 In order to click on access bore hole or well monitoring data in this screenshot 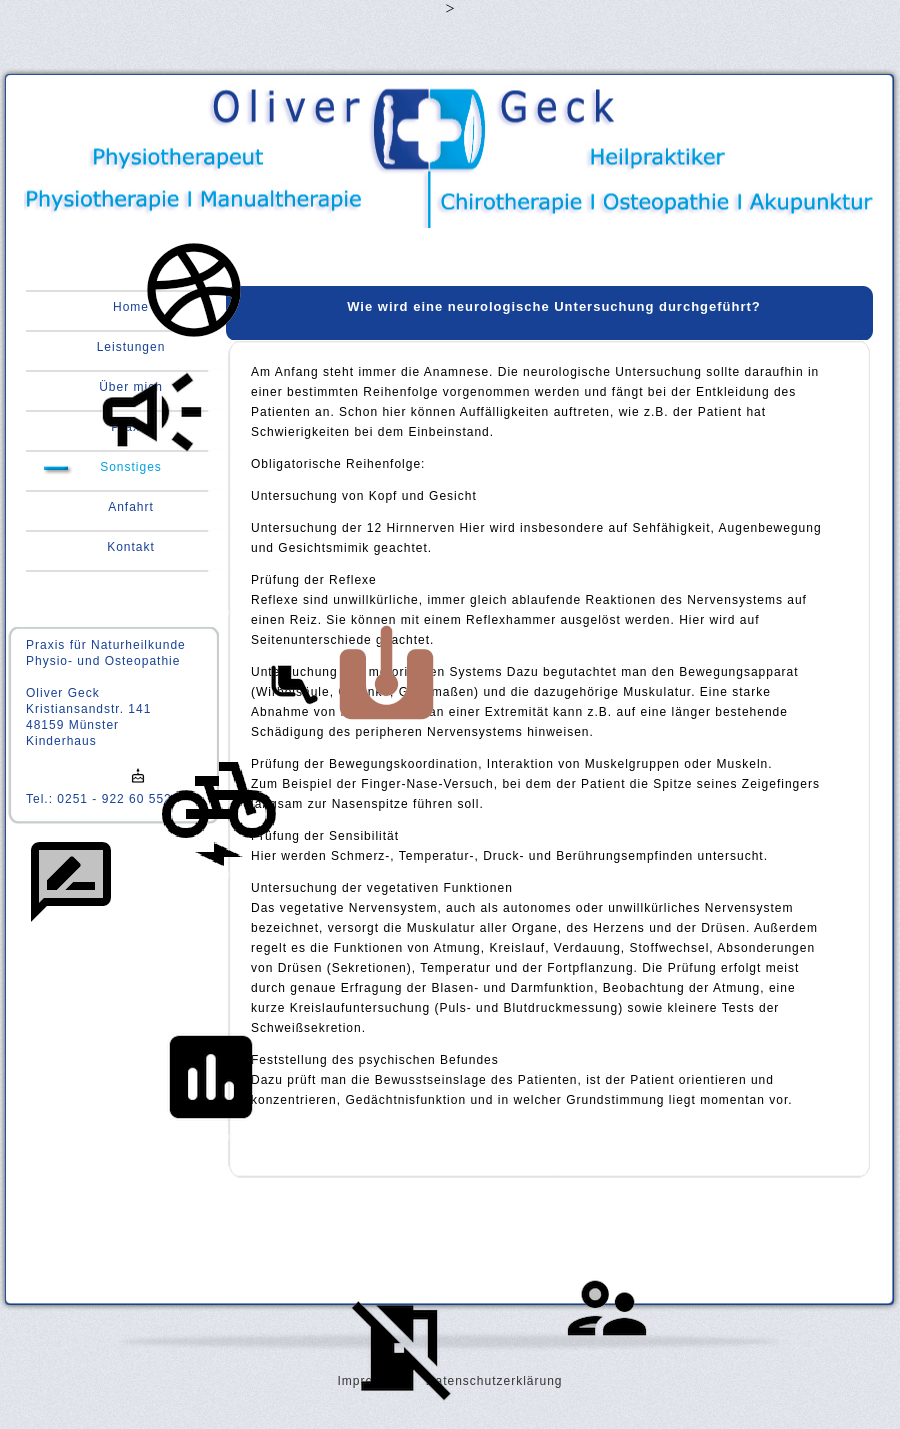, I will do `click(386, 672)`.